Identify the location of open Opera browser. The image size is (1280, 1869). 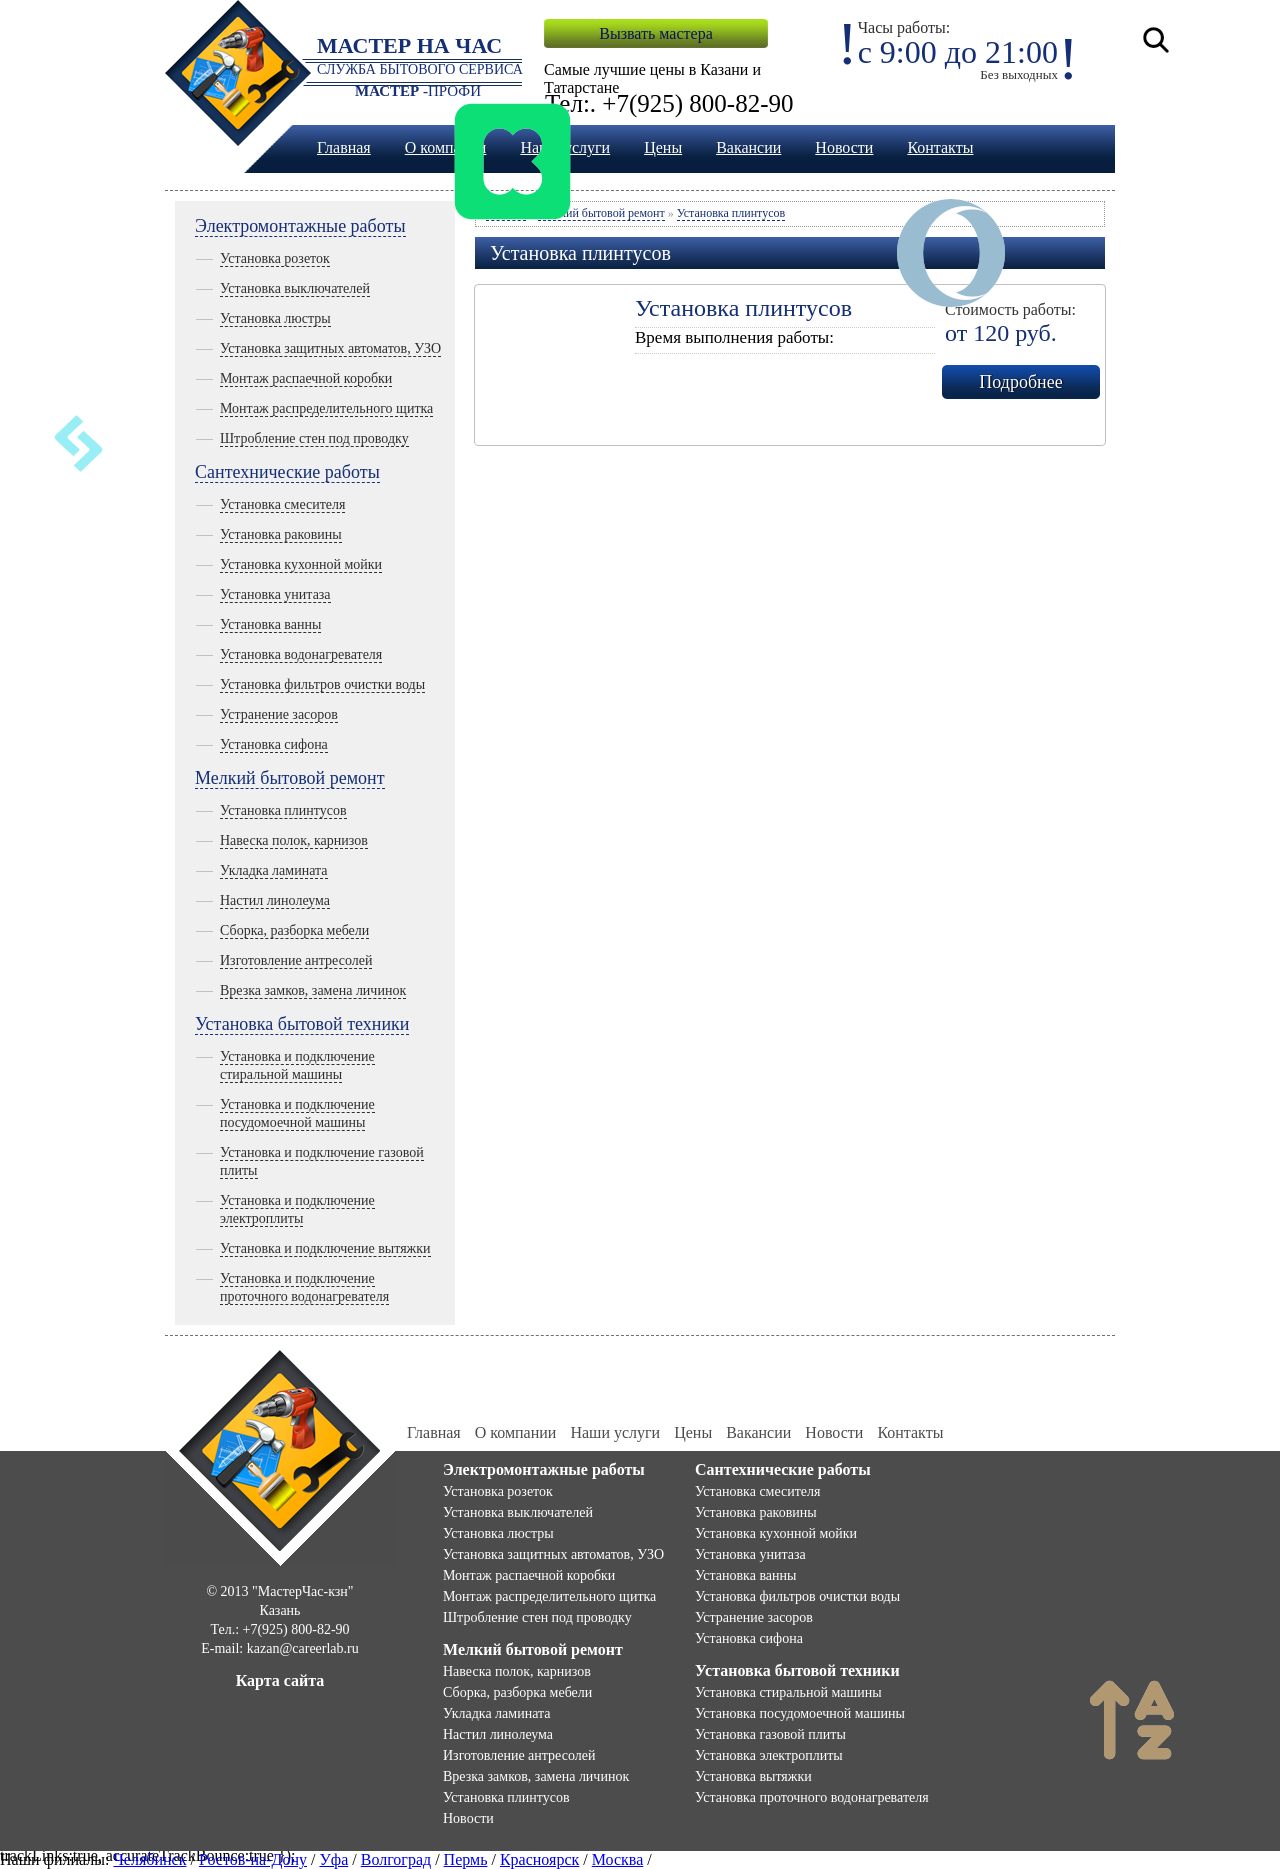
(951, 253).